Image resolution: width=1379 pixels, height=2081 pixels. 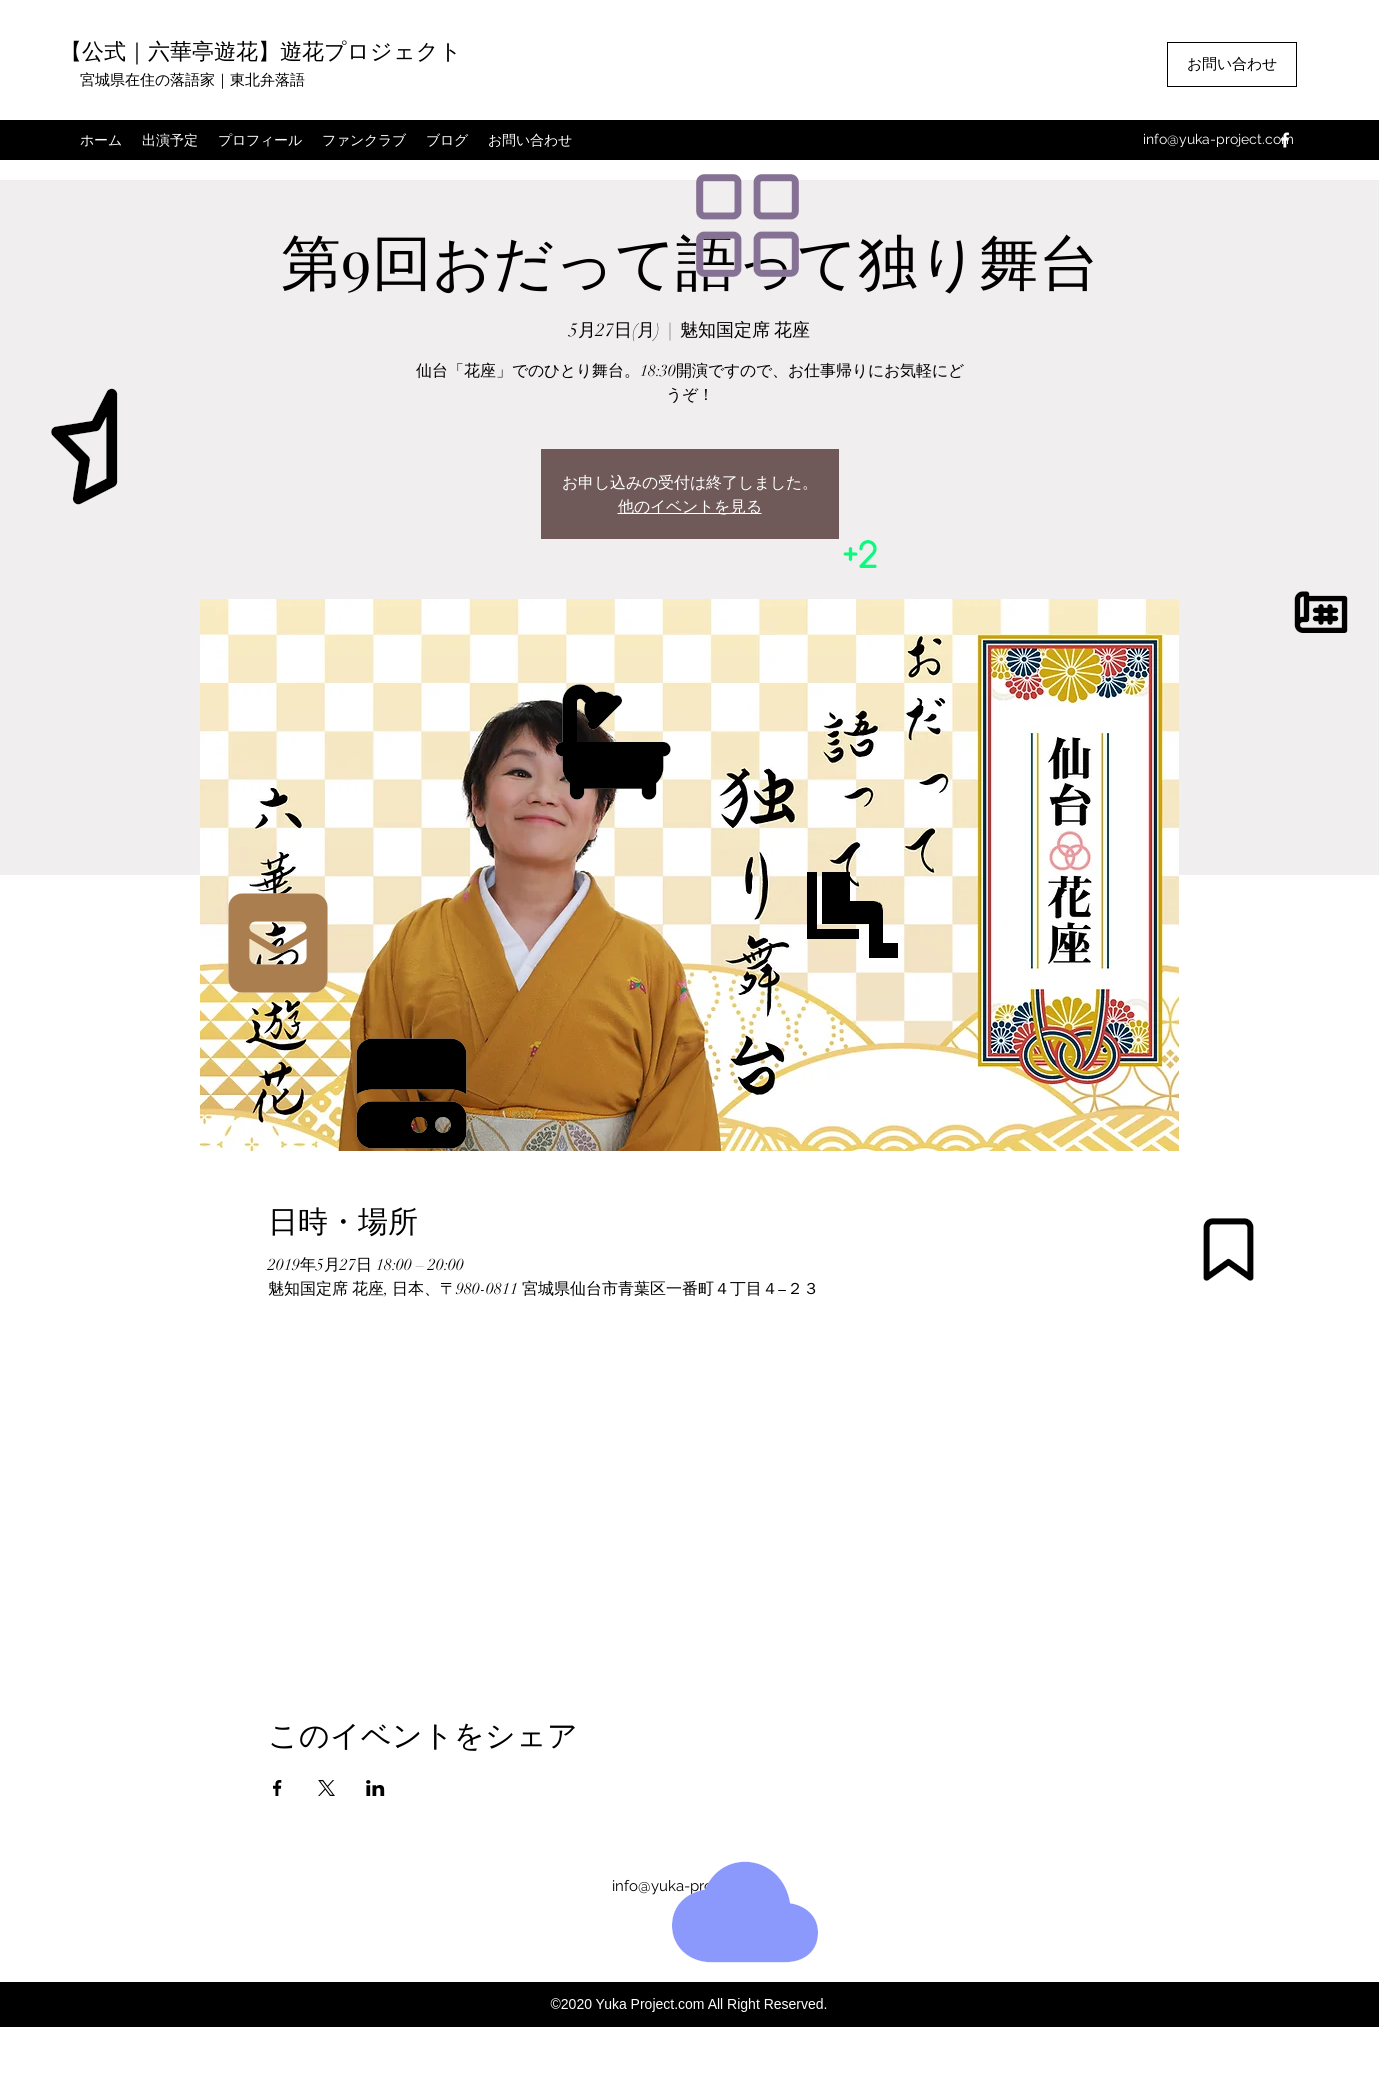 I want to click on cloud storage or syncing status, so click(x=745, y=1912).